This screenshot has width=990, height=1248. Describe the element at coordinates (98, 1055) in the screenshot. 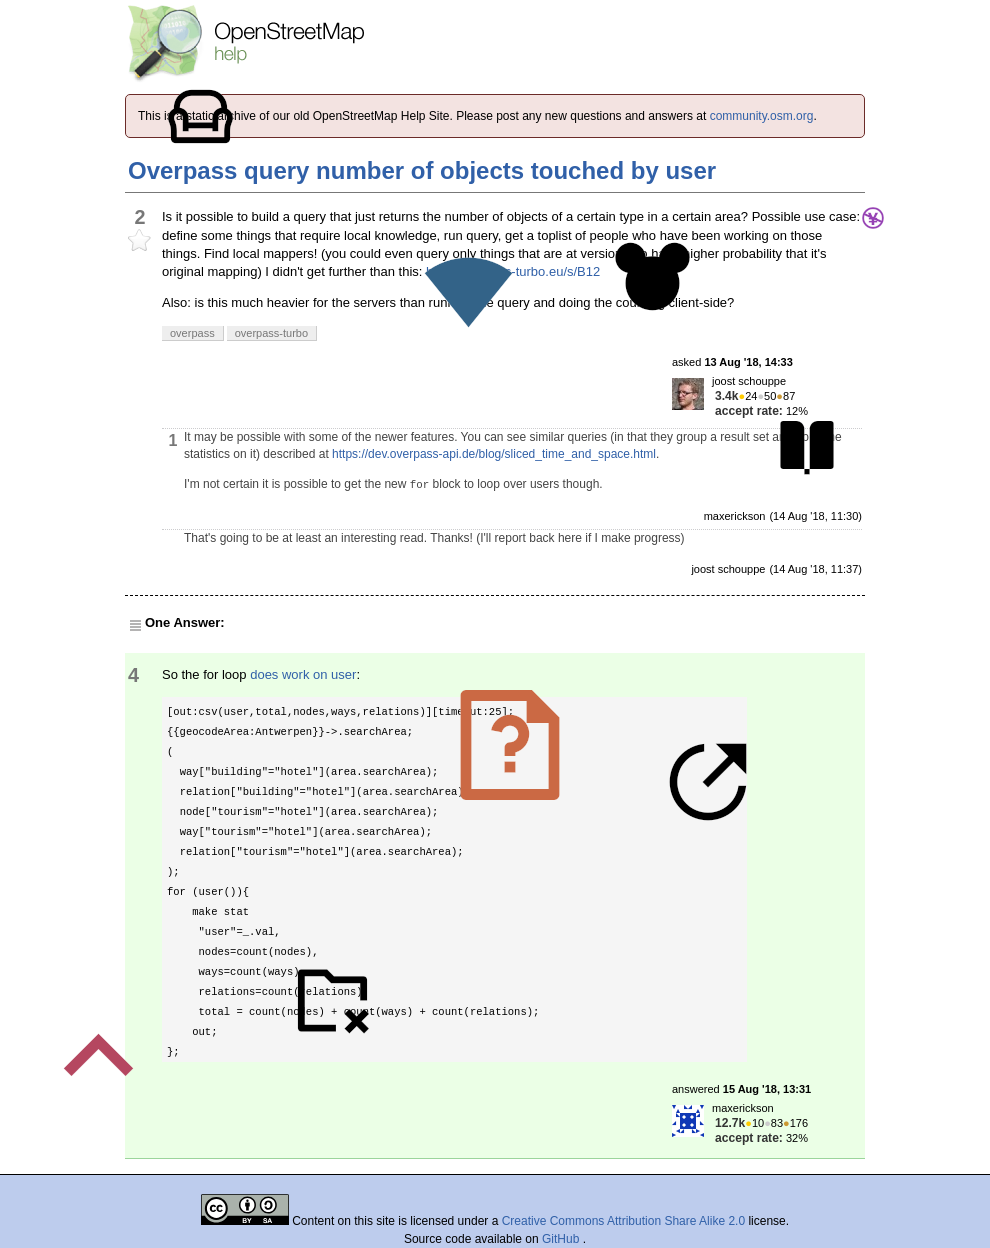

I see `collapse or minimize a section` at that location.